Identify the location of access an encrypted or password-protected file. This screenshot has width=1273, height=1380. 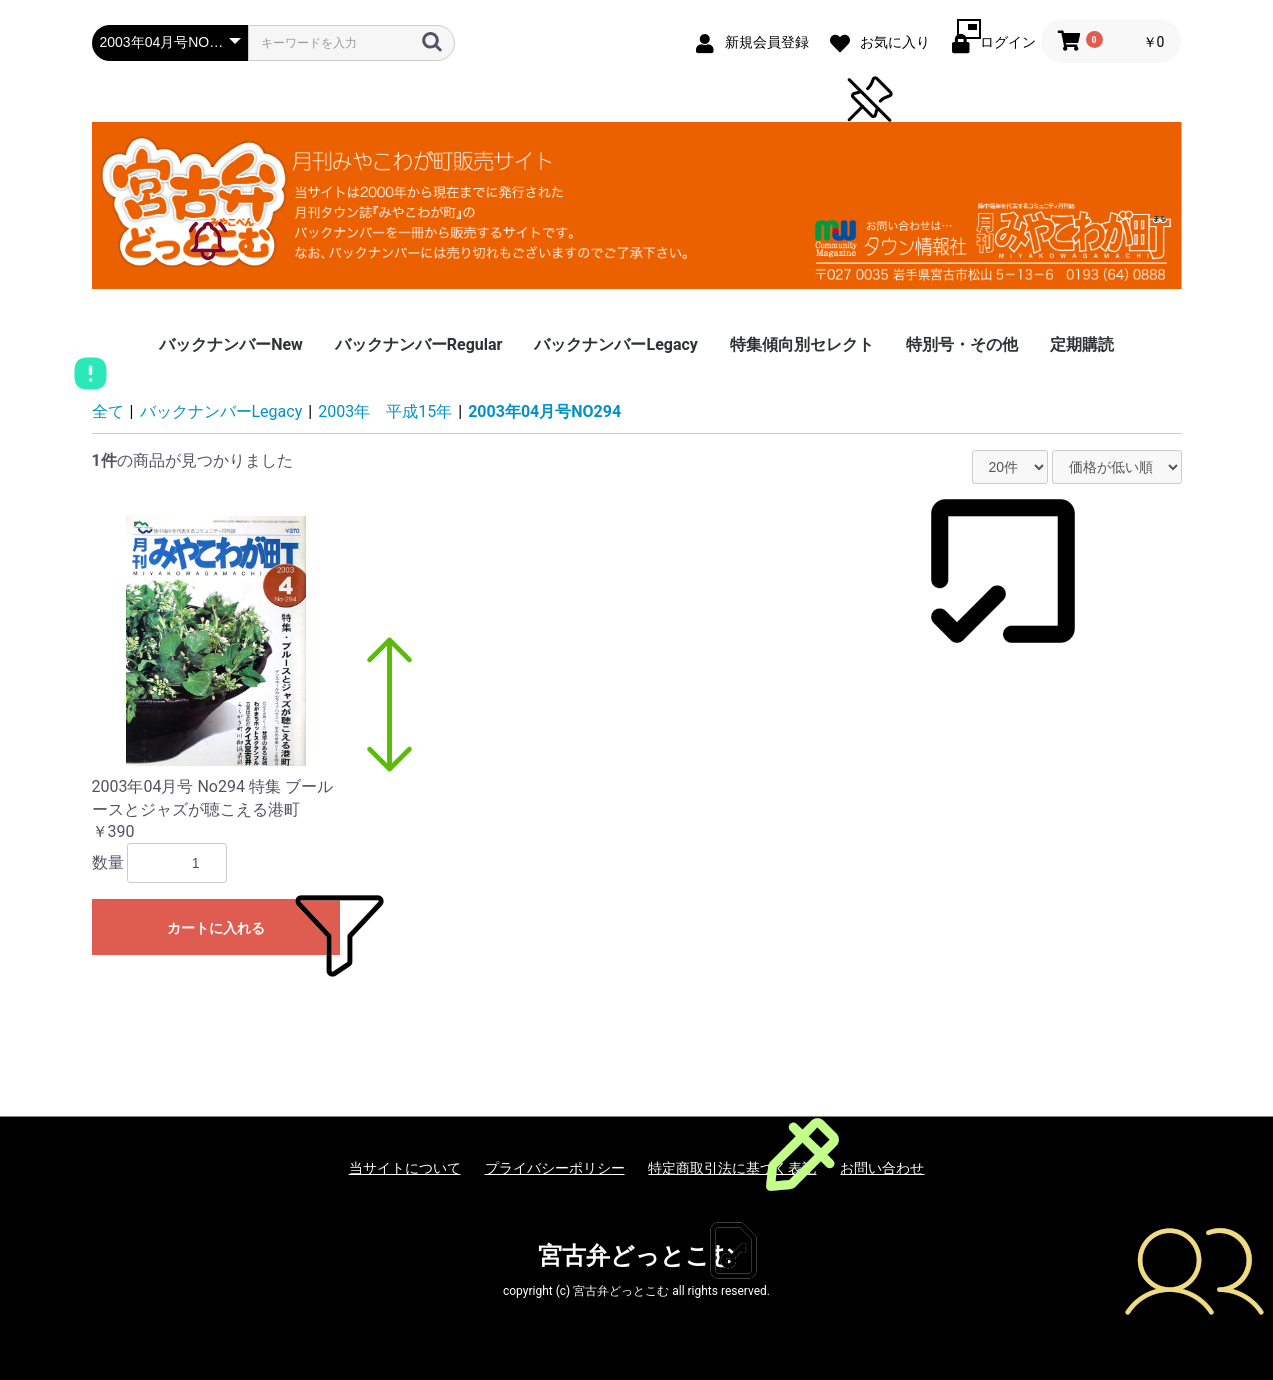
(733, 1250).